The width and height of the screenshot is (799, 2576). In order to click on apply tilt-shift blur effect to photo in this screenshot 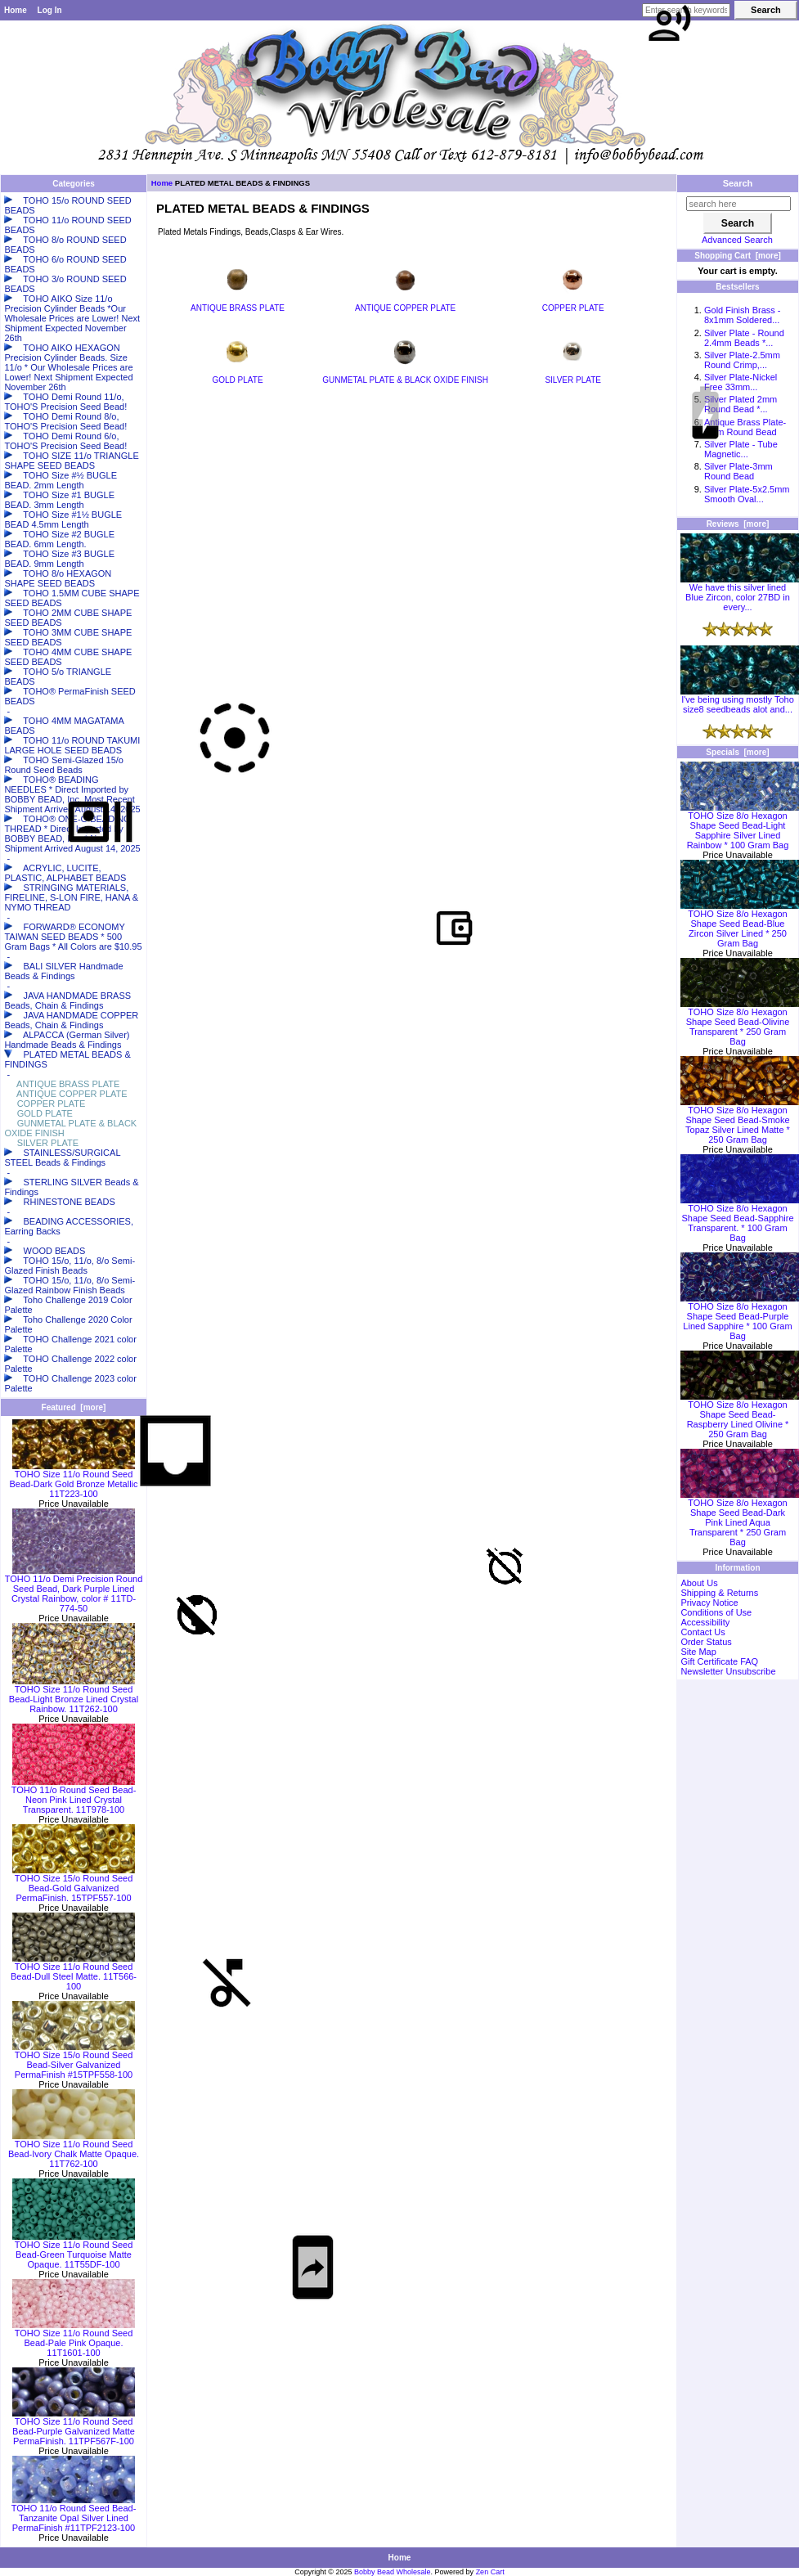, I will do `click(235, 738)`.